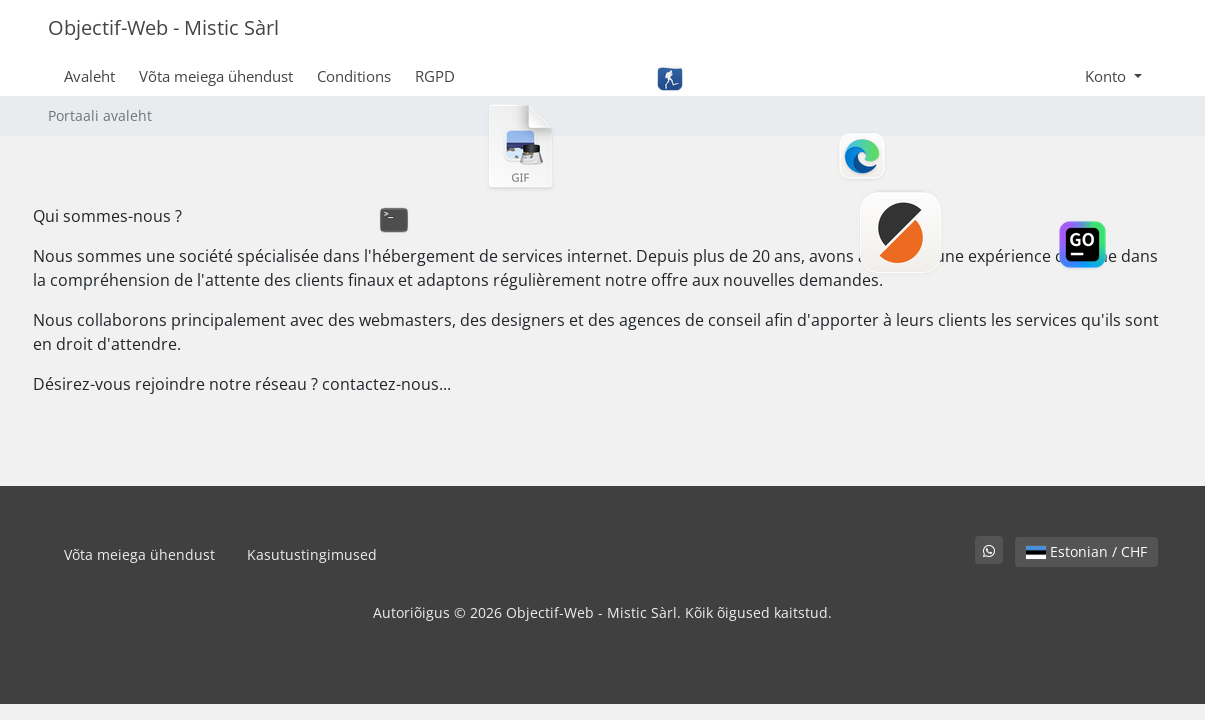  I want to click on open subsurface dive logging app, so click(670, 78).